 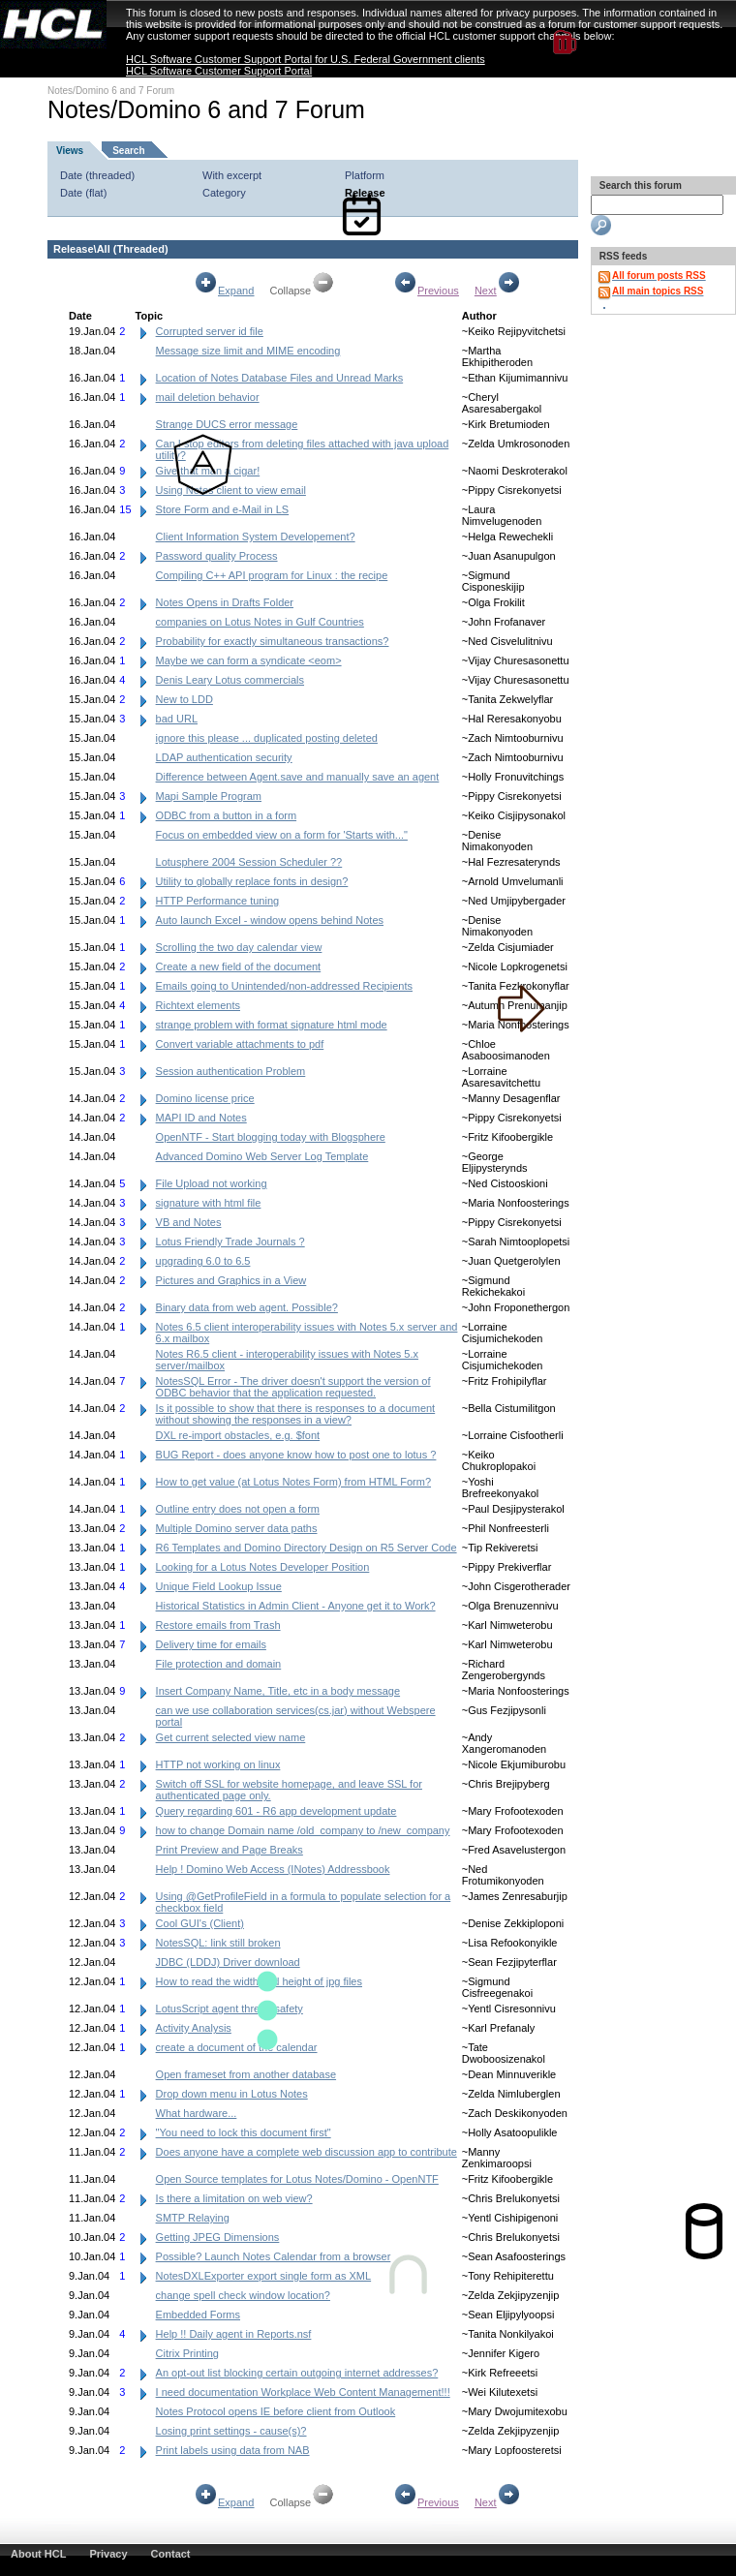 What do you see at coordinates (267, 2010) in the screenshot?
I see `open more options menu` at bounding box center [267, 2010].